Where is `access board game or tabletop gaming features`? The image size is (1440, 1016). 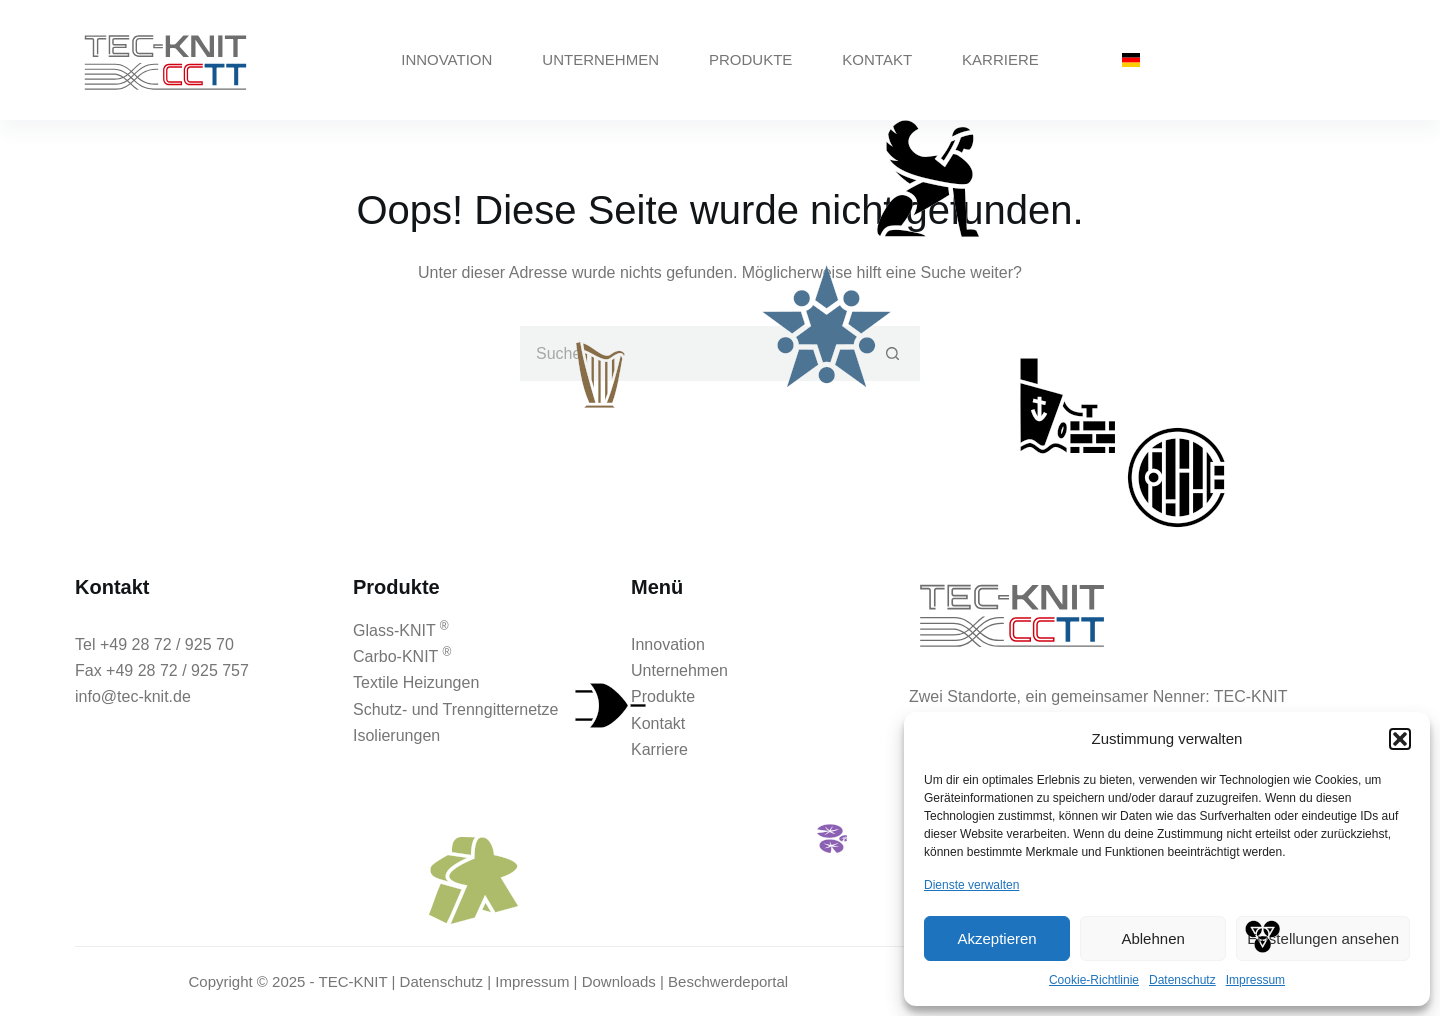 access board game or tabletop gaming features is located at coordinates (473, 880).